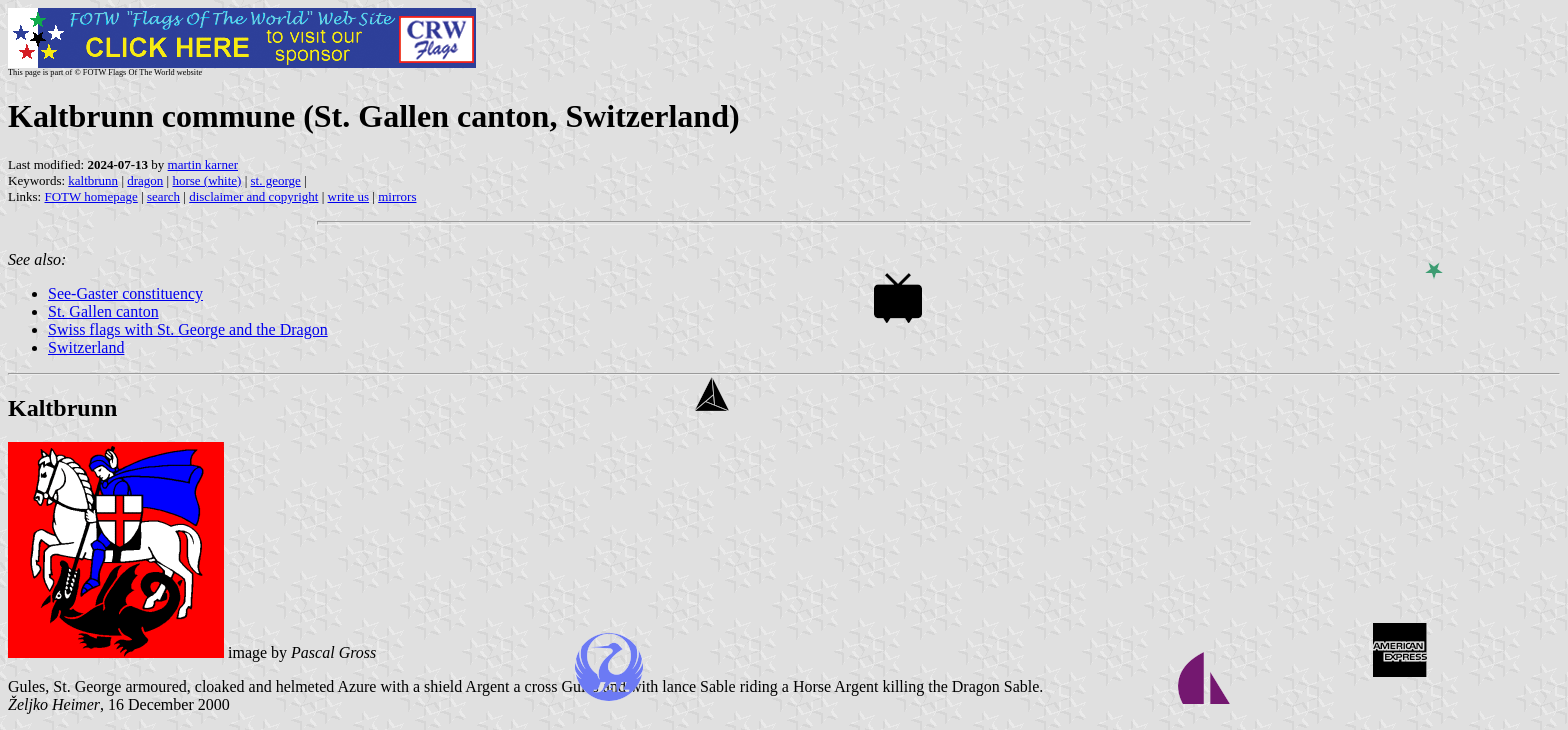 This screenshot has width=1568, height=730. What do you see at coordinates (1434, 271) in the screenshot?
I see `open the Nebula streaming app` at bounding box center [1434, 271].